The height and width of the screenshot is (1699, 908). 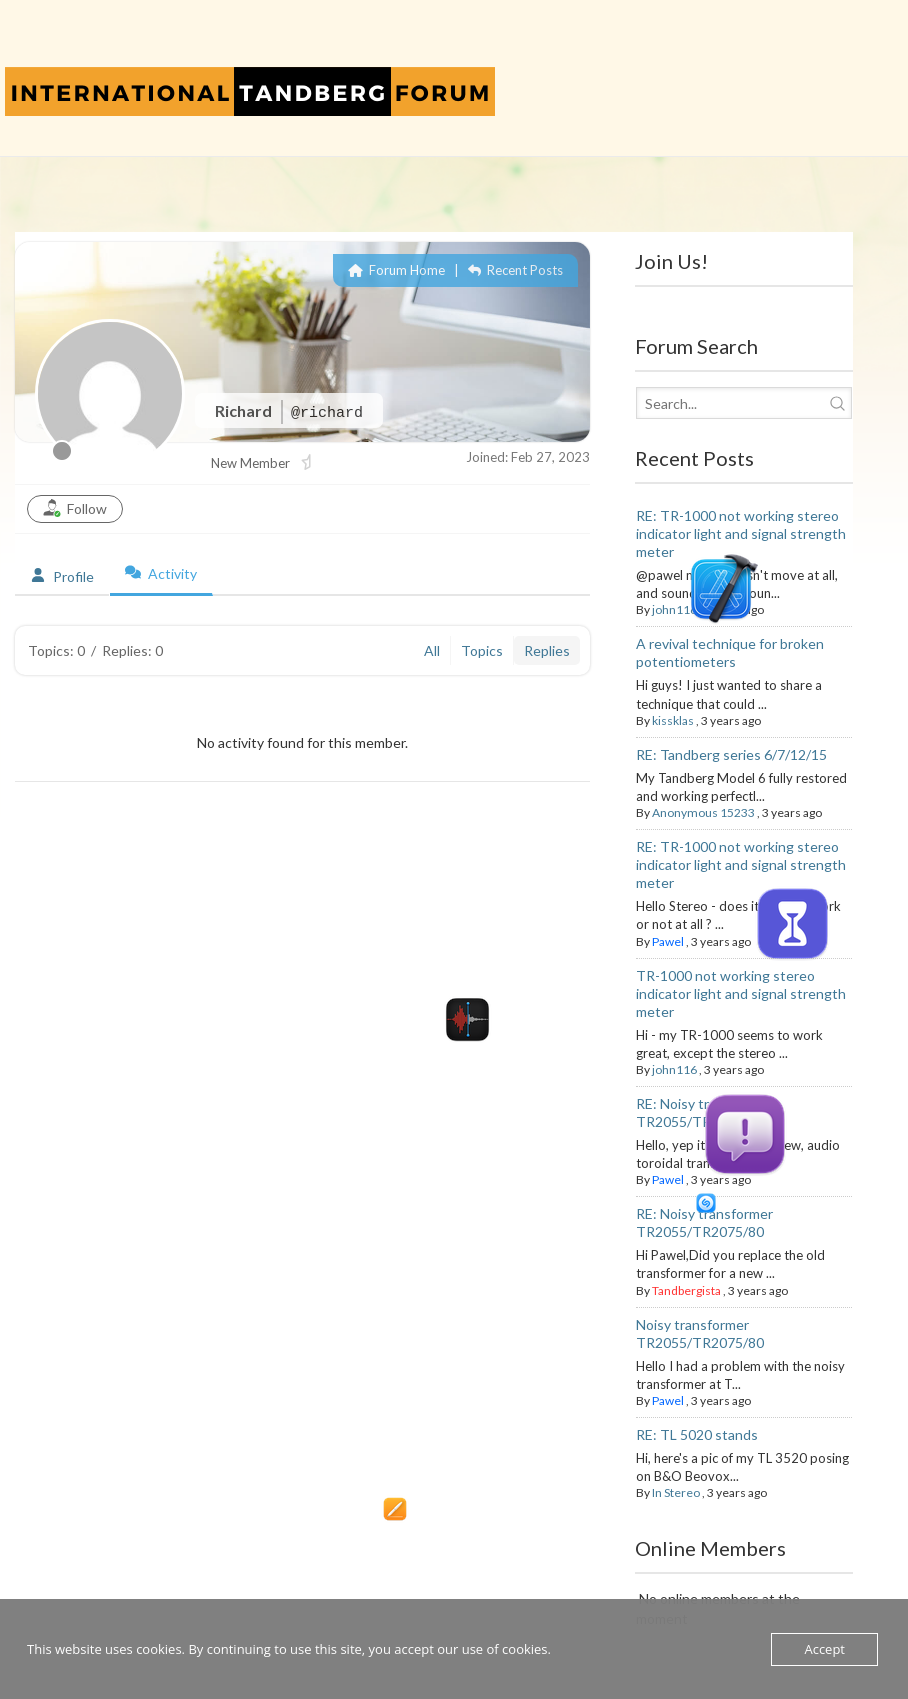 What do you see at coordinates (792, 923) in the screenshot?
I see `open Screen Time settings` at bounding box center [792, 923].